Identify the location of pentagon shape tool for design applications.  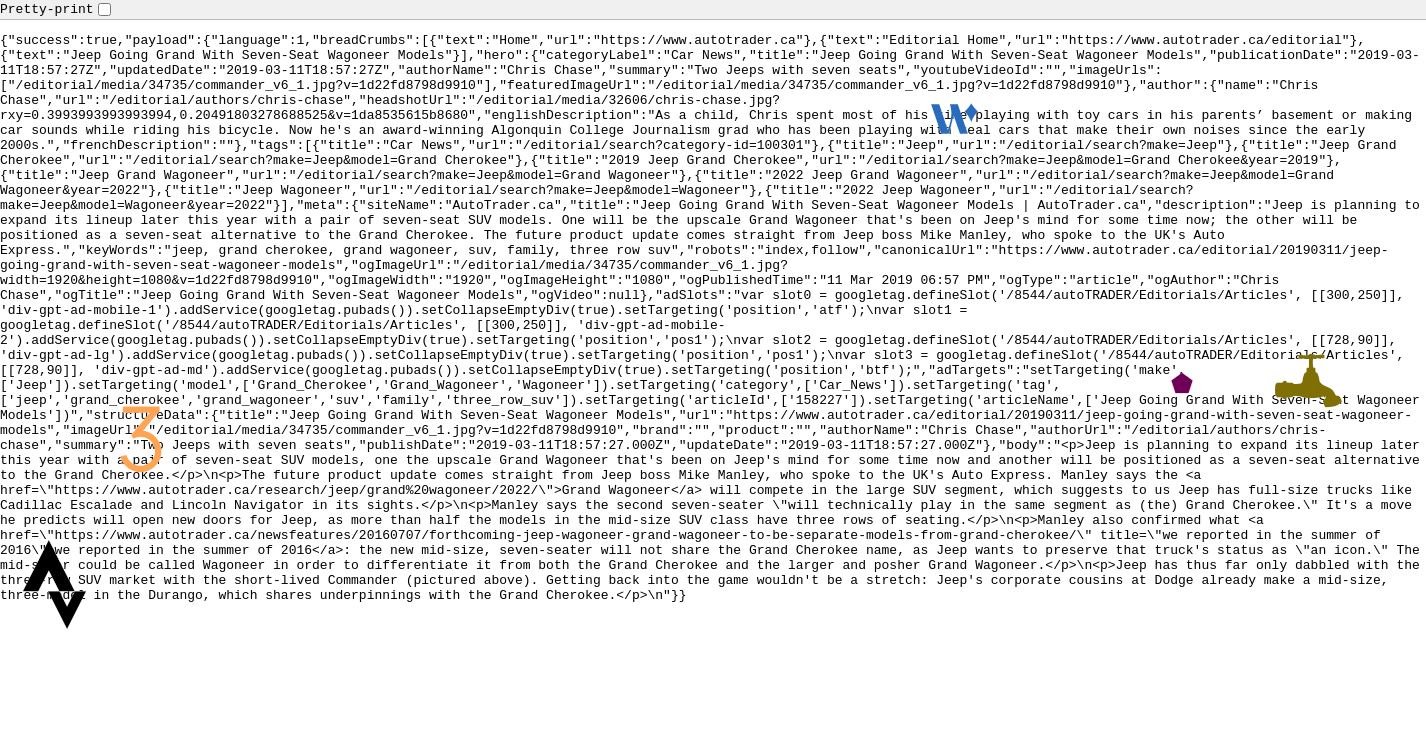
(1182, 384).